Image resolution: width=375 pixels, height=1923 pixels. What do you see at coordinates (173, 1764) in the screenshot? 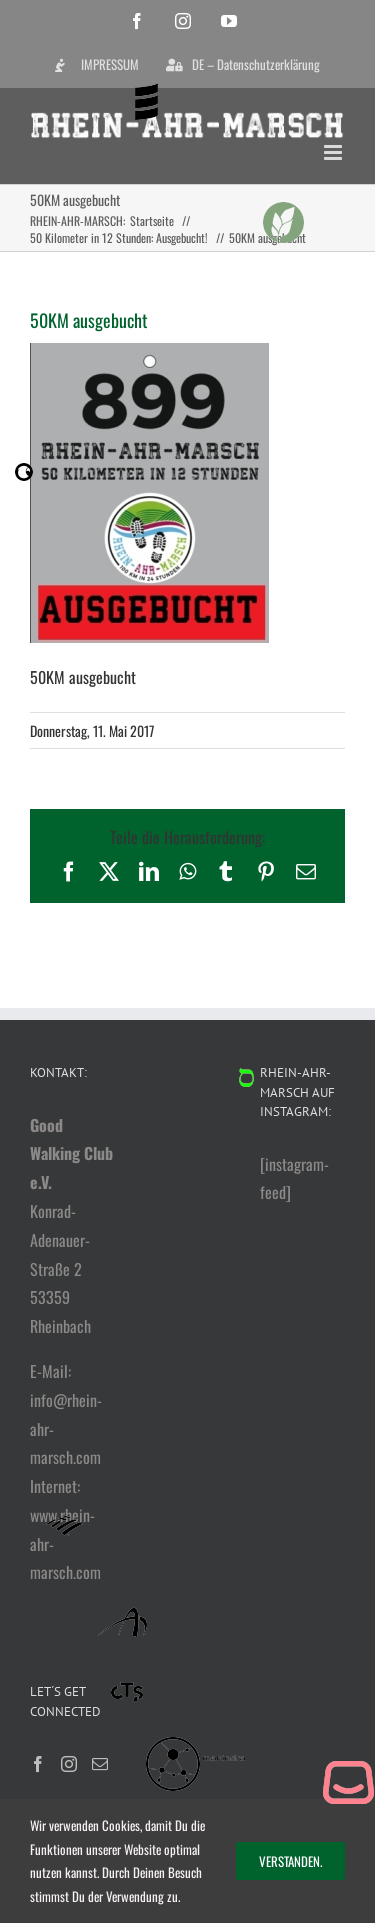
I see `aiohttp python library logo` at bounding box center [173, 1764].